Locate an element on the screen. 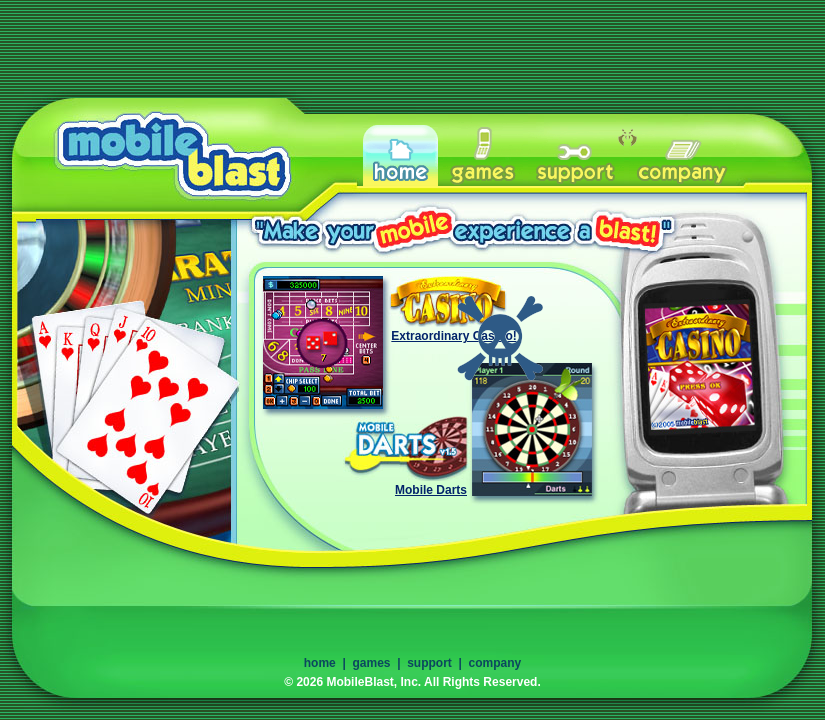 The height and width of the screenshot is (720, 825). insect or creature type indicator in a game interface is located at coordinates (627, 137).